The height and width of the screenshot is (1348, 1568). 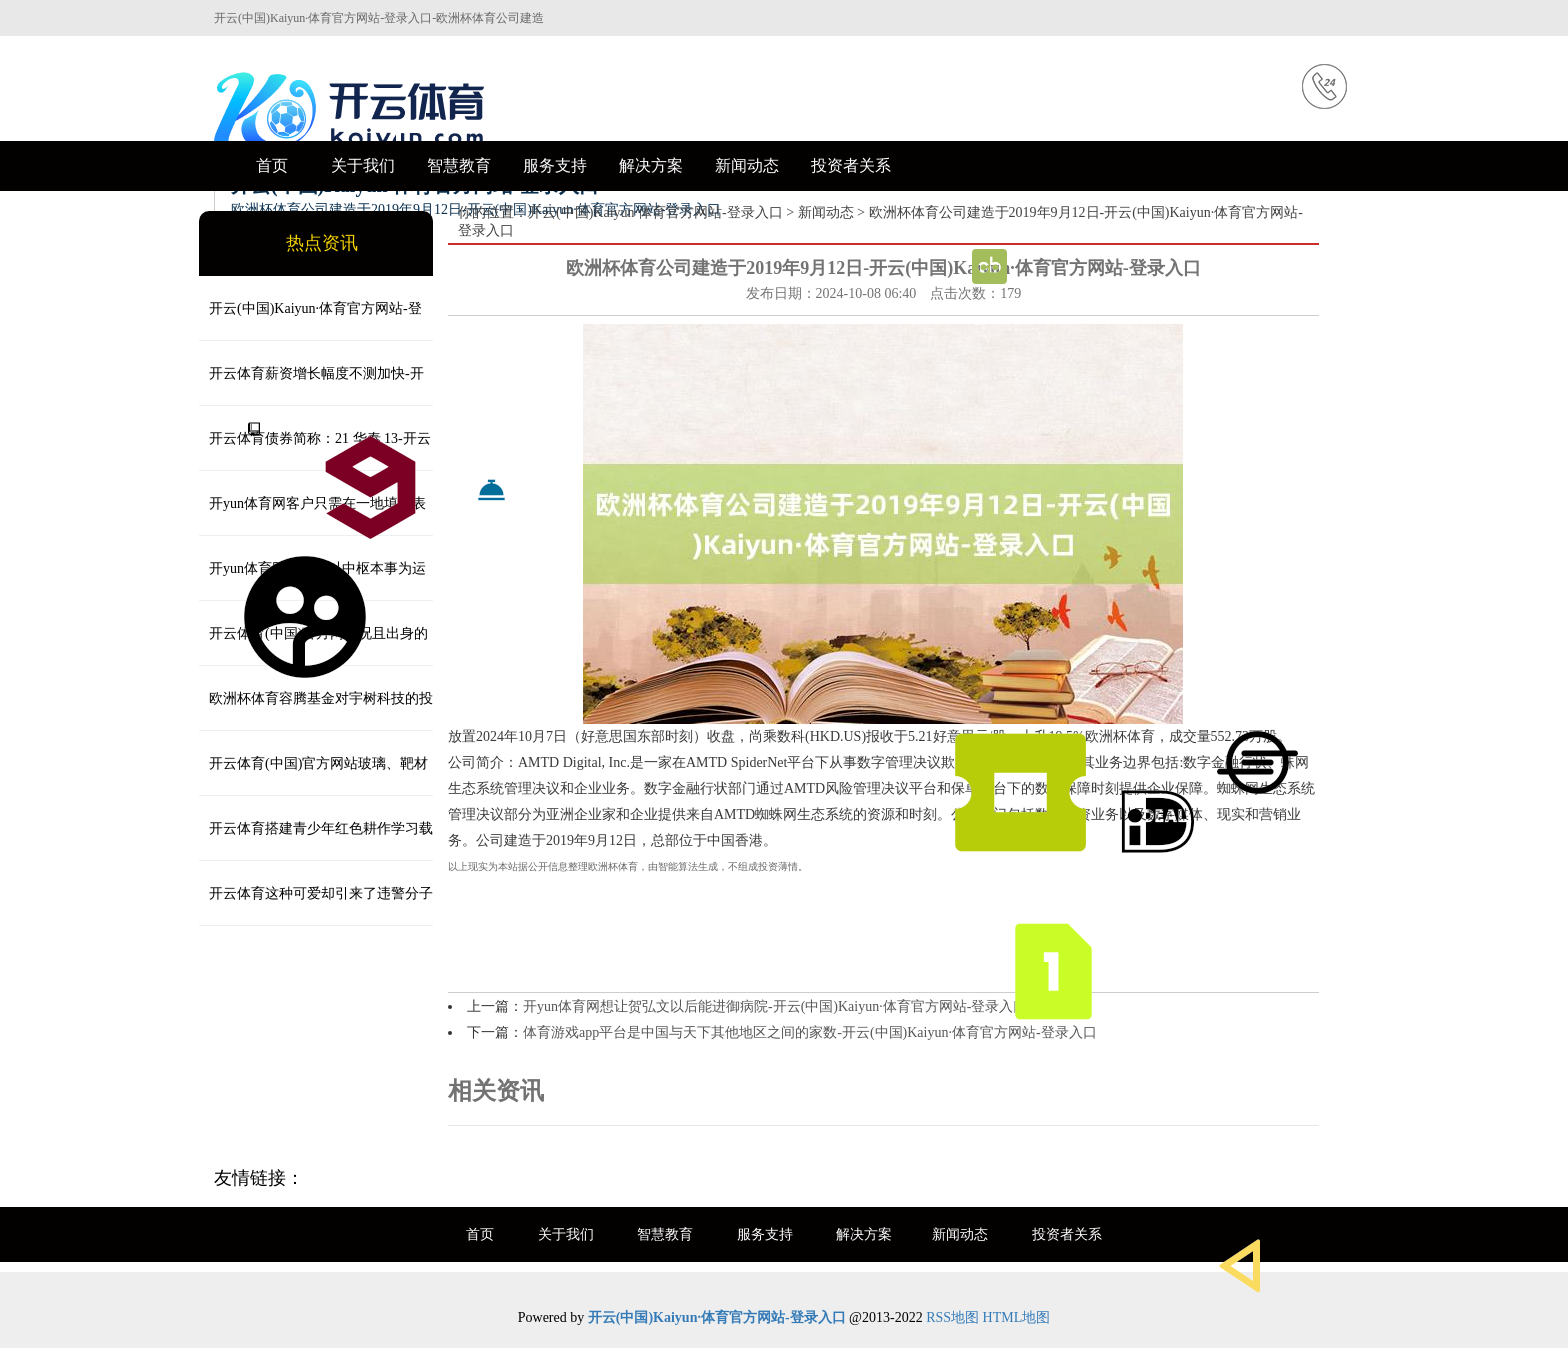 What do you see at coordinates (305, 617) in the screenshot?
I see `view group members or team` at bounding box center [305, 617].